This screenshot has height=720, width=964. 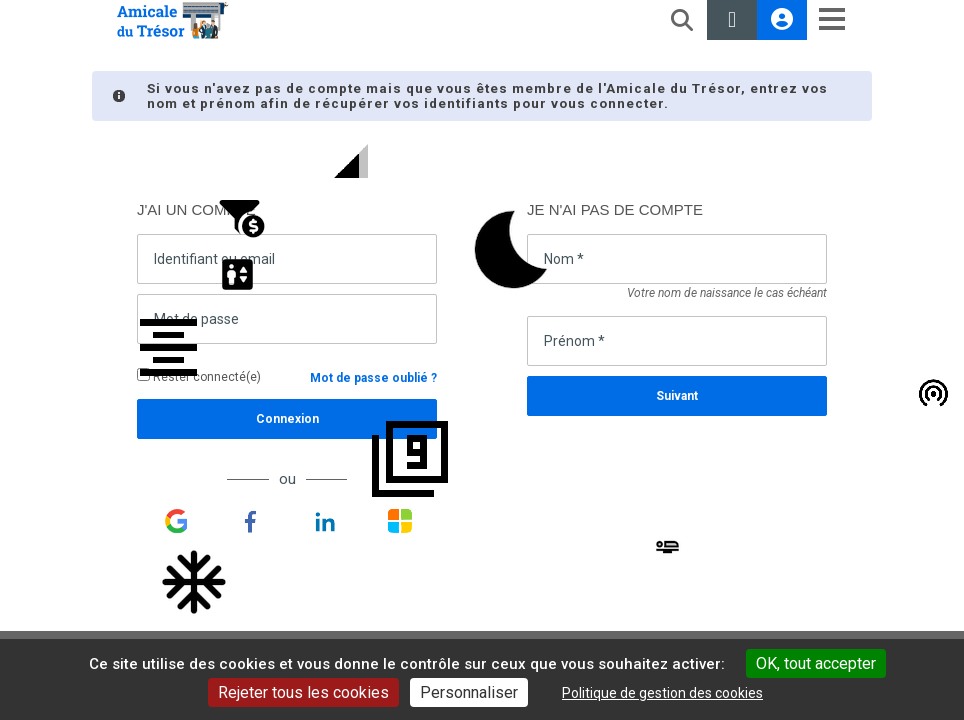 What do you see at coordinates (667, 546) in the screenshot?
I see `select flat bed seat option` at bounding box center [667, 546].